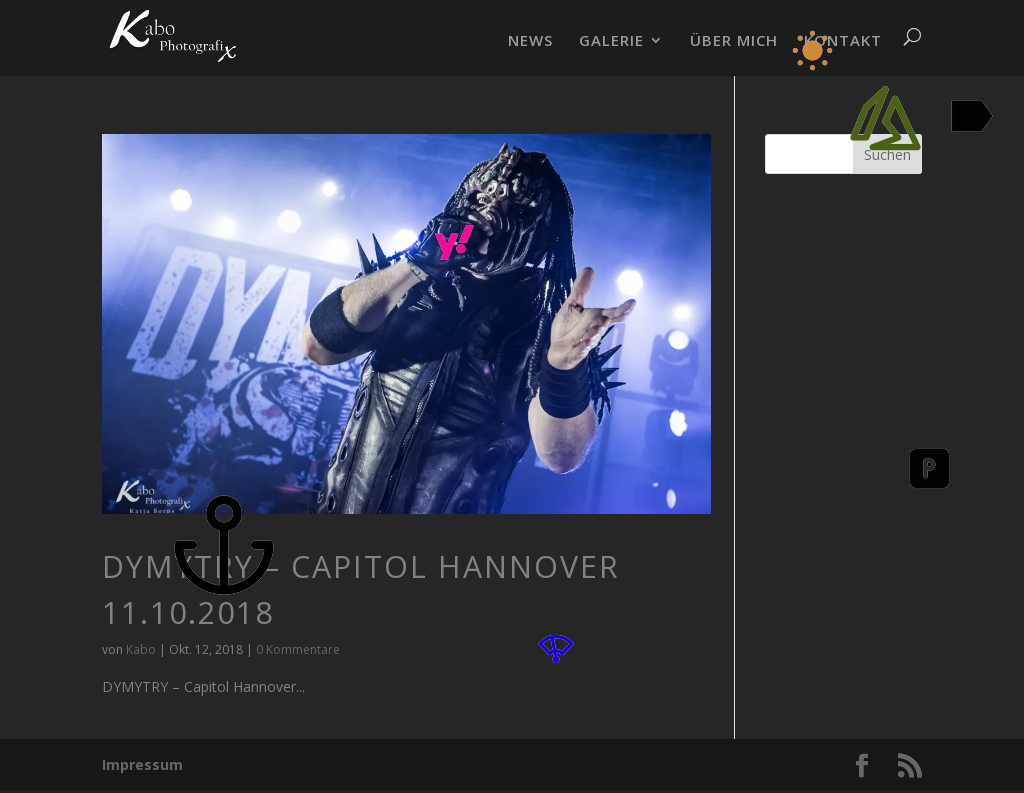  What do you see at coordinates (556, 649) in the screenshot?
I see `toggle windshield wiper controls` at bounding box center [556, 649].